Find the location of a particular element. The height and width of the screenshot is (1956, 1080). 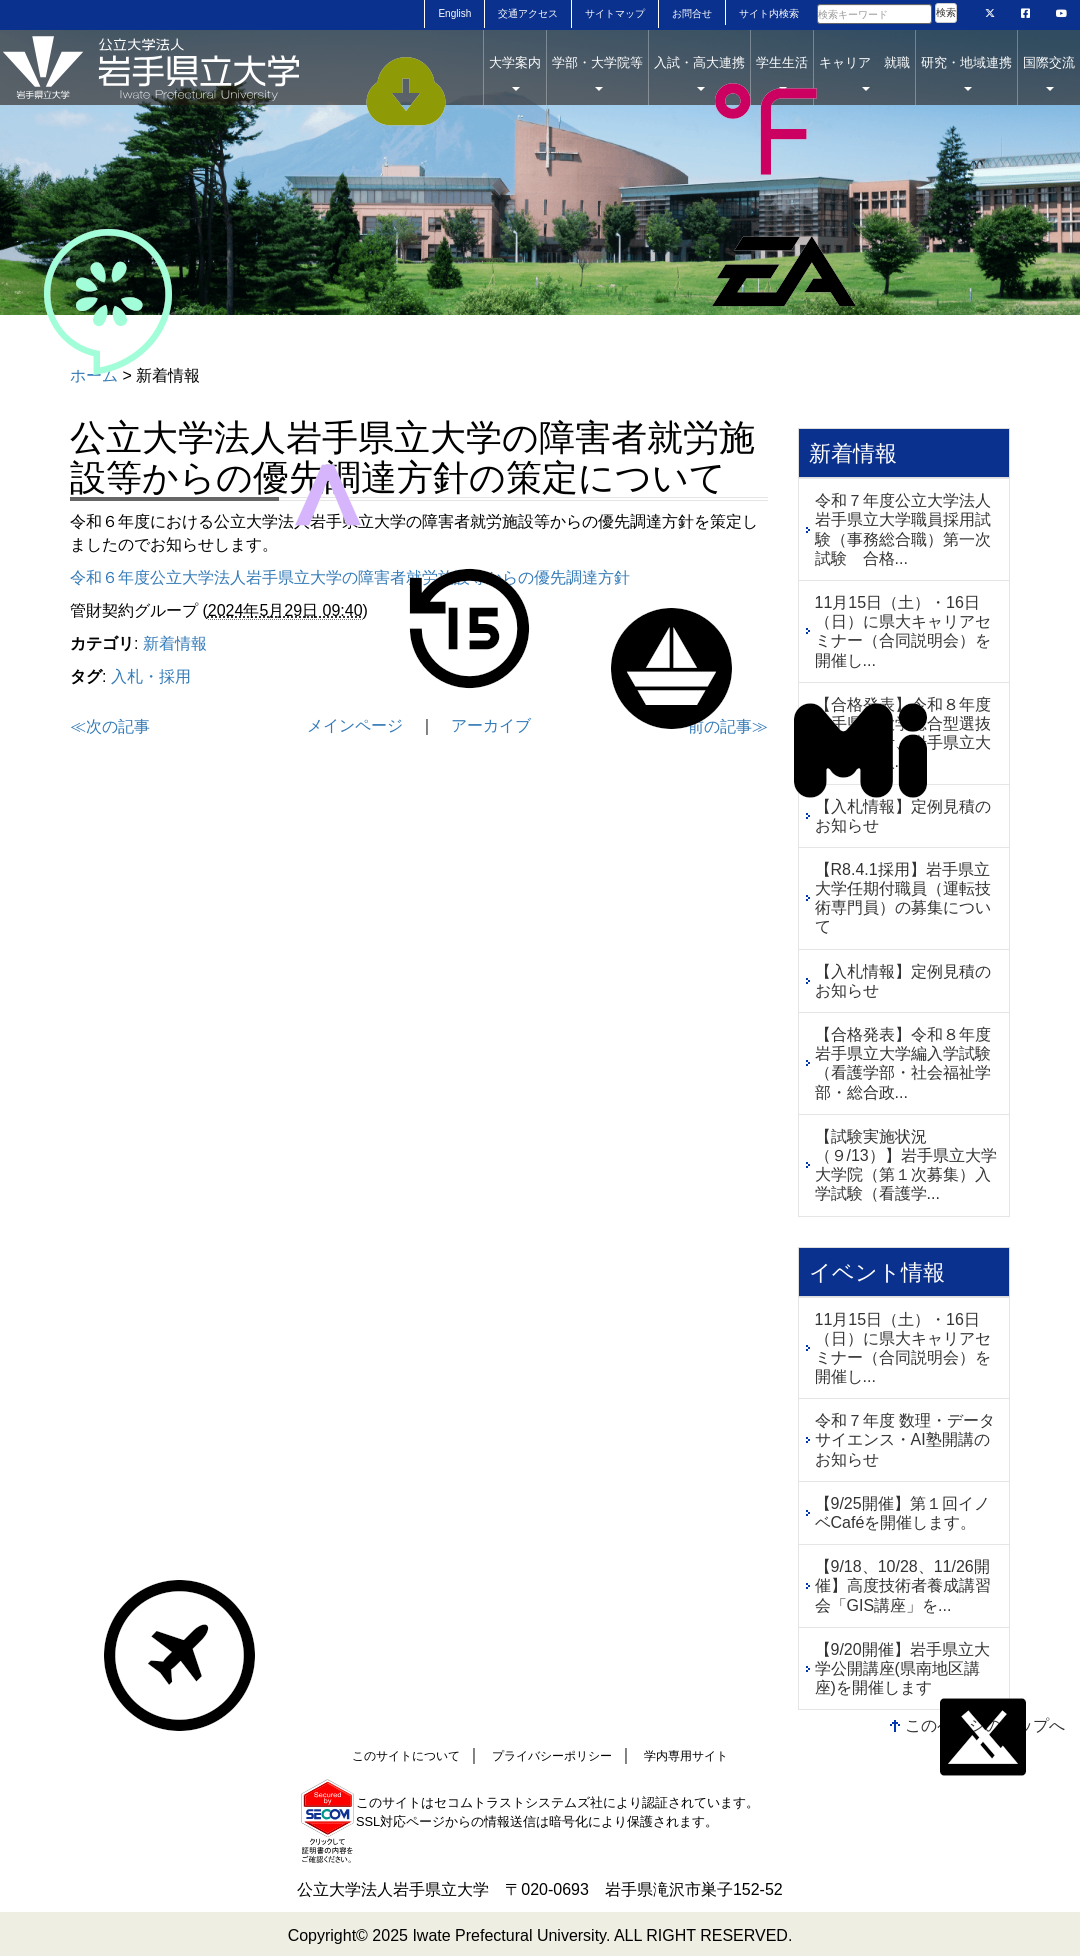

rewind 15 seconds is located at coordinates (469, 628).